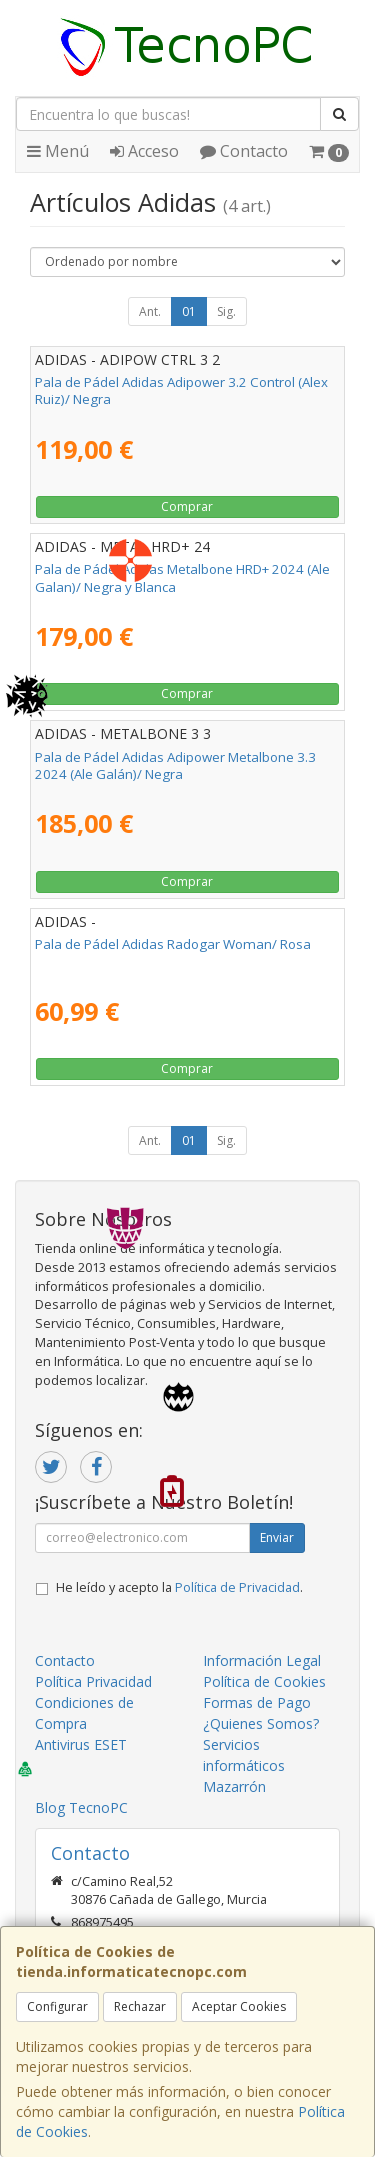 The width and height of the screenshot is (375, 2157). I want to click on view battery status or power level, so click(172, 1491).